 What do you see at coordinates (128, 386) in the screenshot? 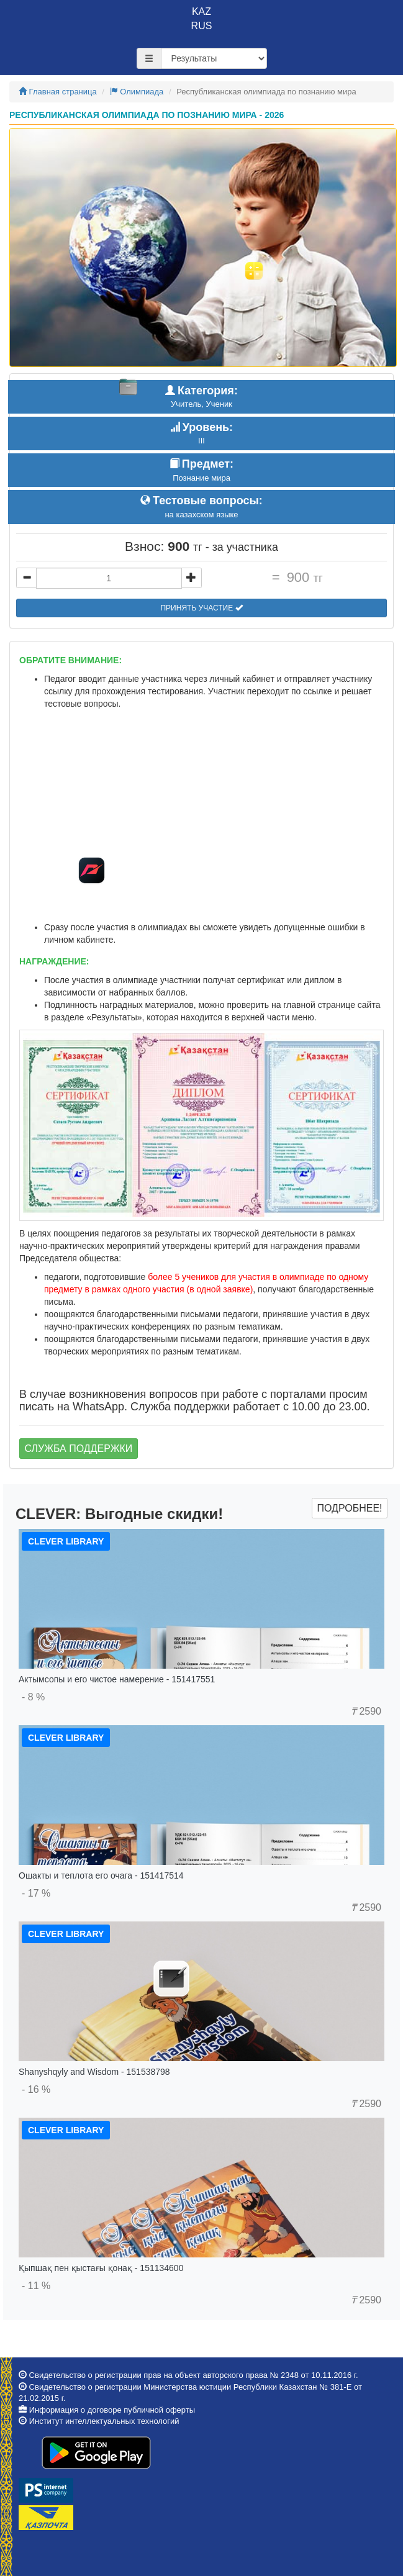
I see `open the file manager application` at bounding box center [128, 386].